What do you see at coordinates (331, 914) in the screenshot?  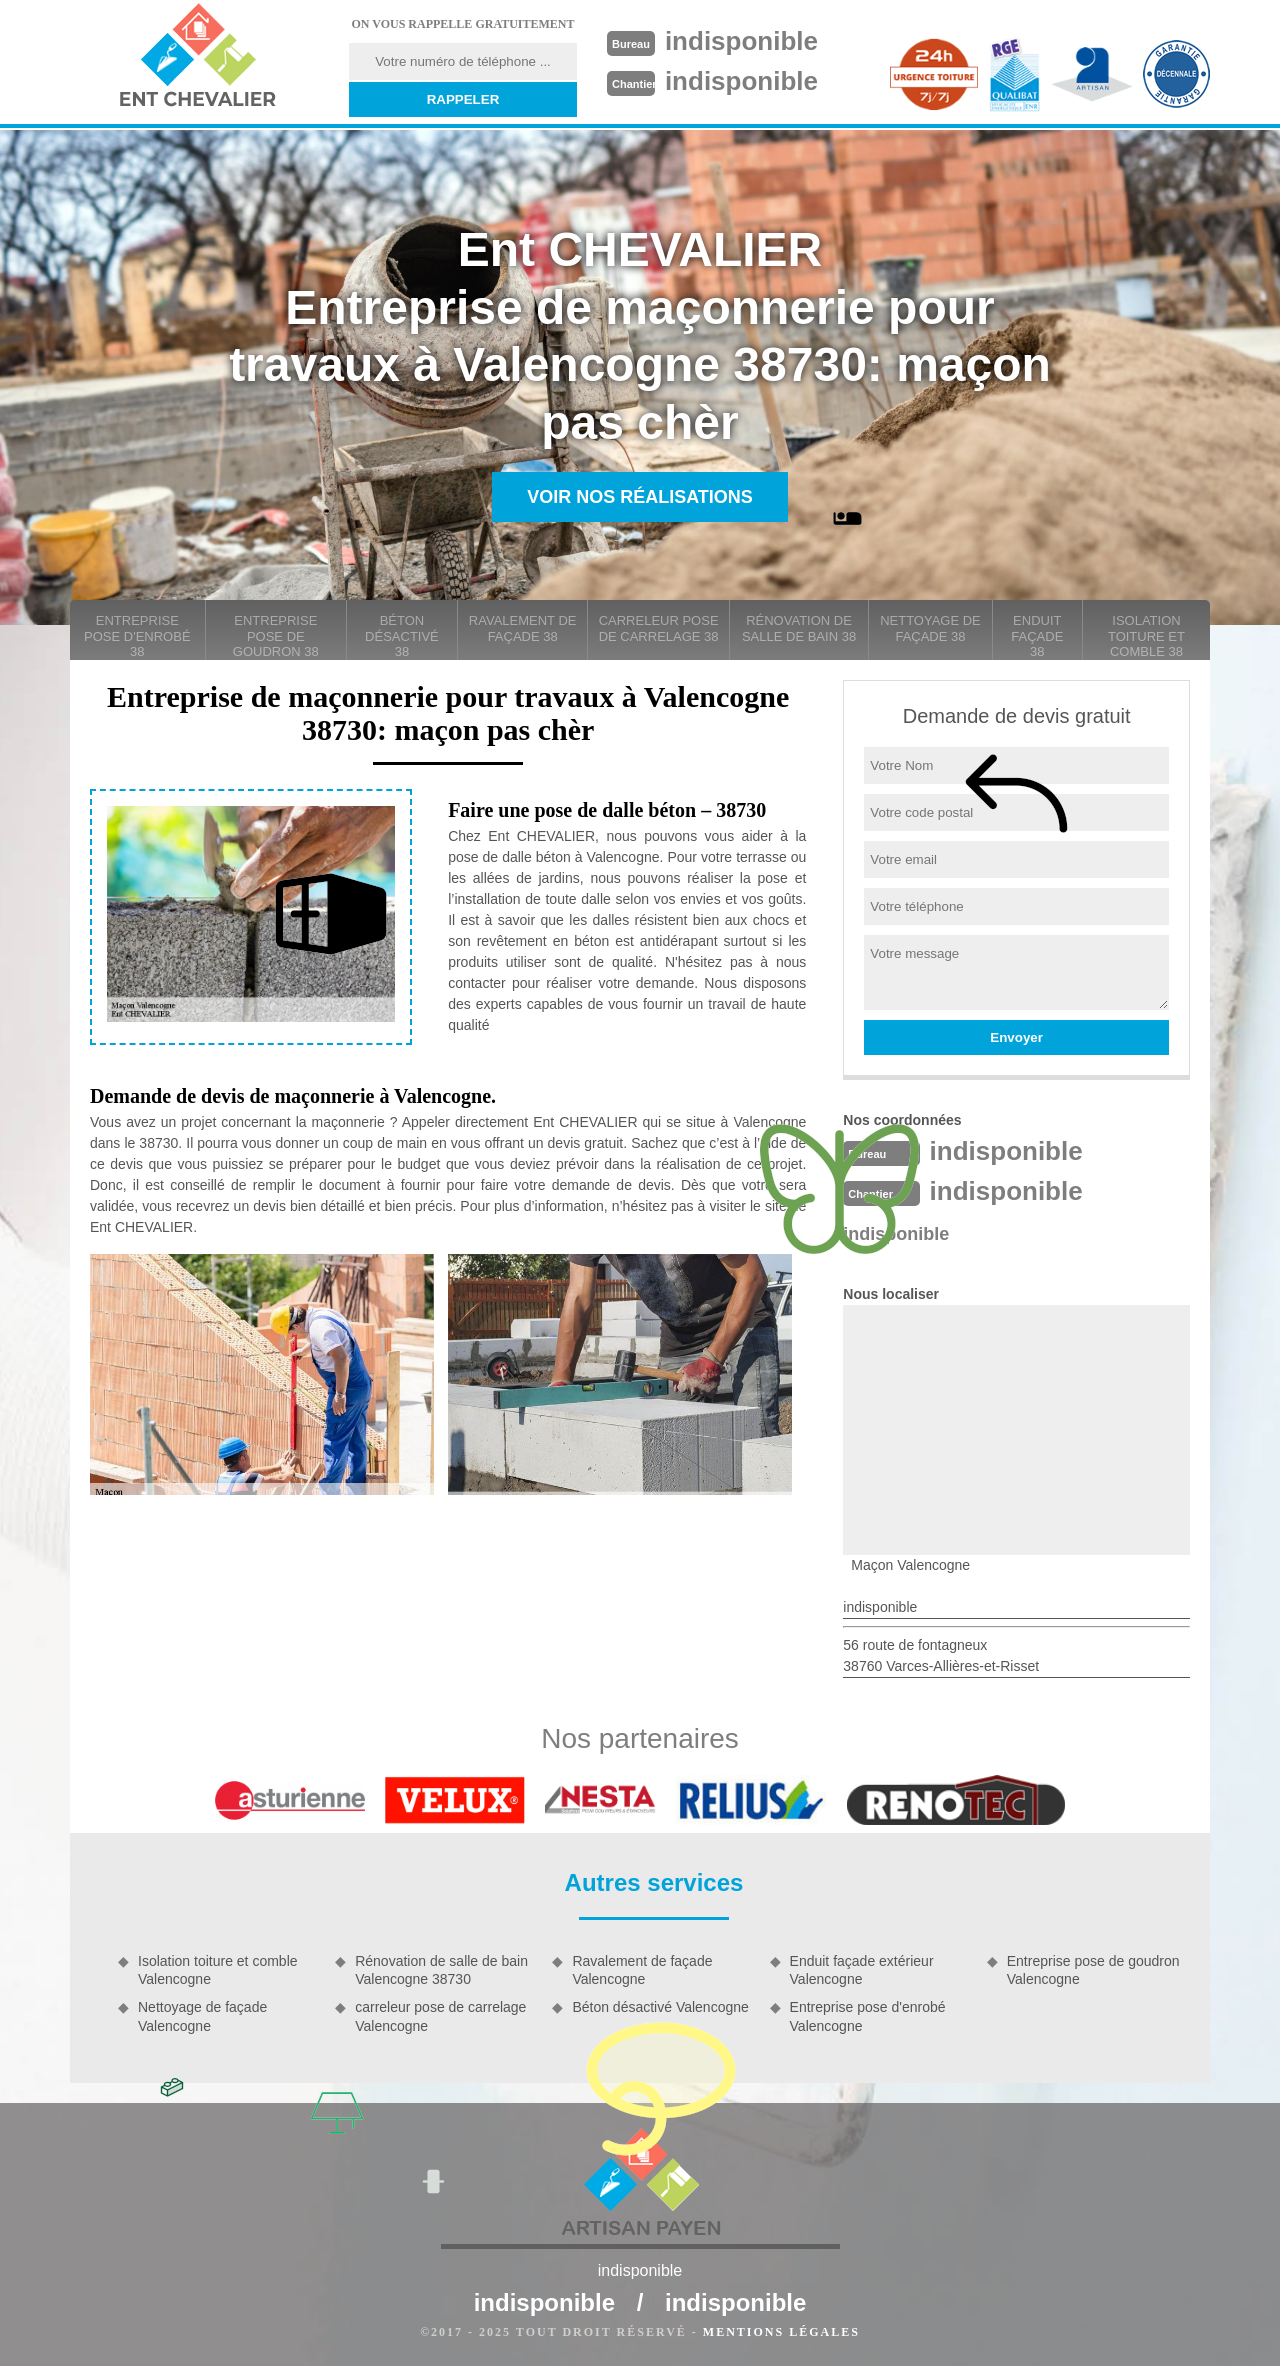 I see `view shipping or freight details` at bounding box center [331, 914].